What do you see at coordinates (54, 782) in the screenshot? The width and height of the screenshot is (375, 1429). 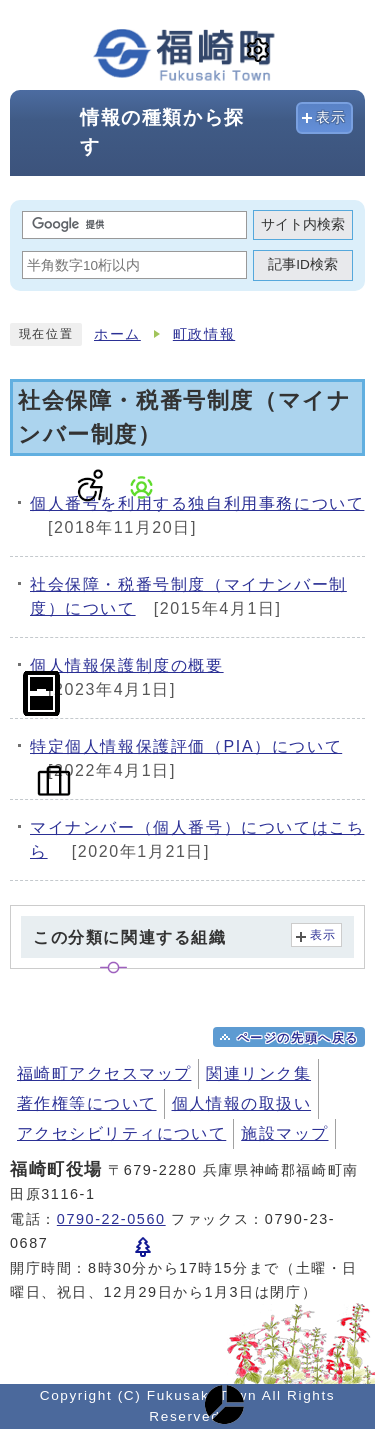 I see `access travel or trip planning features` at bounding box center [54, 782].